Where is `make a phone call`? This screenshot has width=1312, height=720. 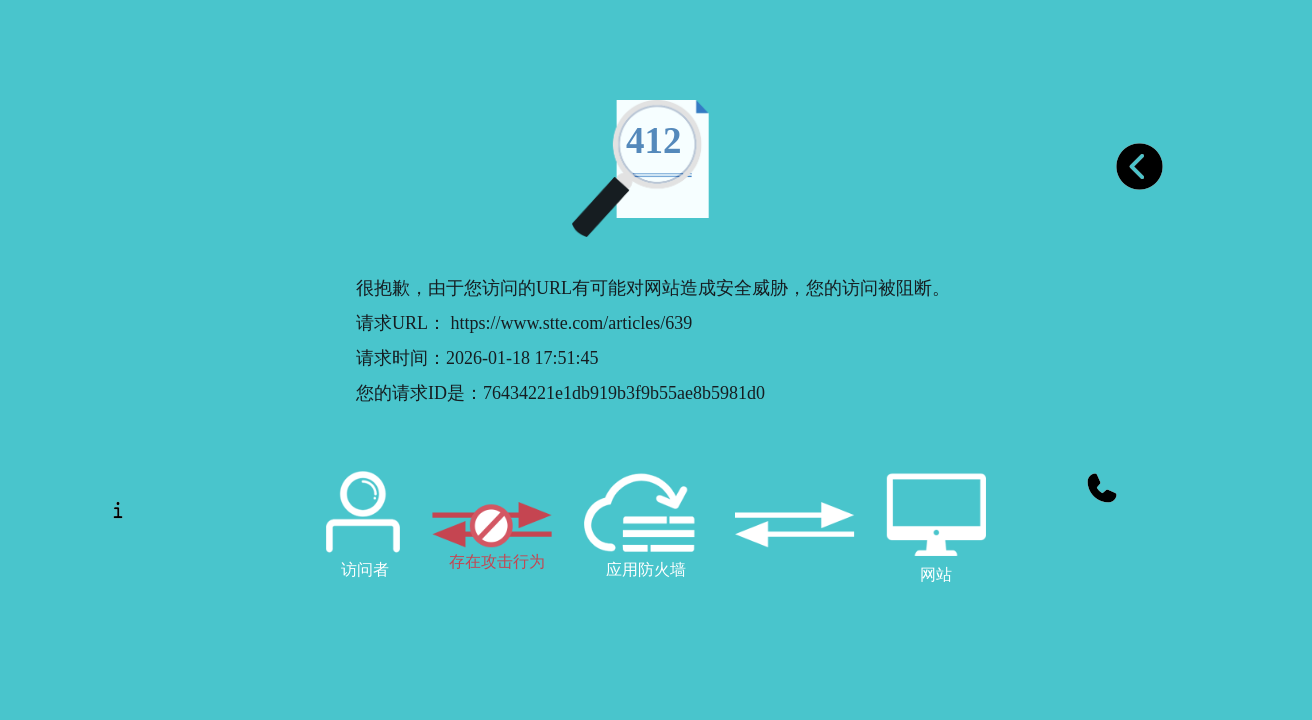 make a phone call is located at coordinates (1101, 488).